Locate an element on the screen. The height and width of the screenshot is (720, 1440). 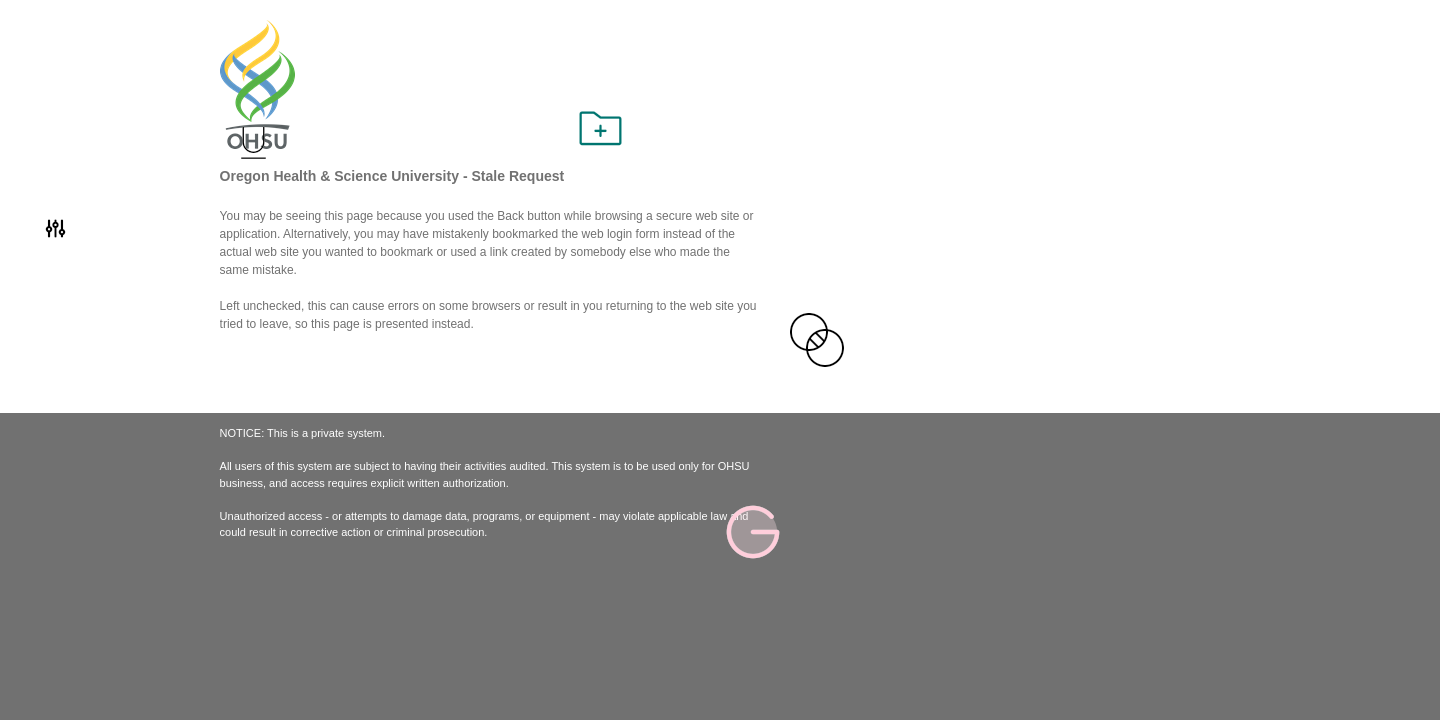
sign in with Google is located at coordinates (753, 532).